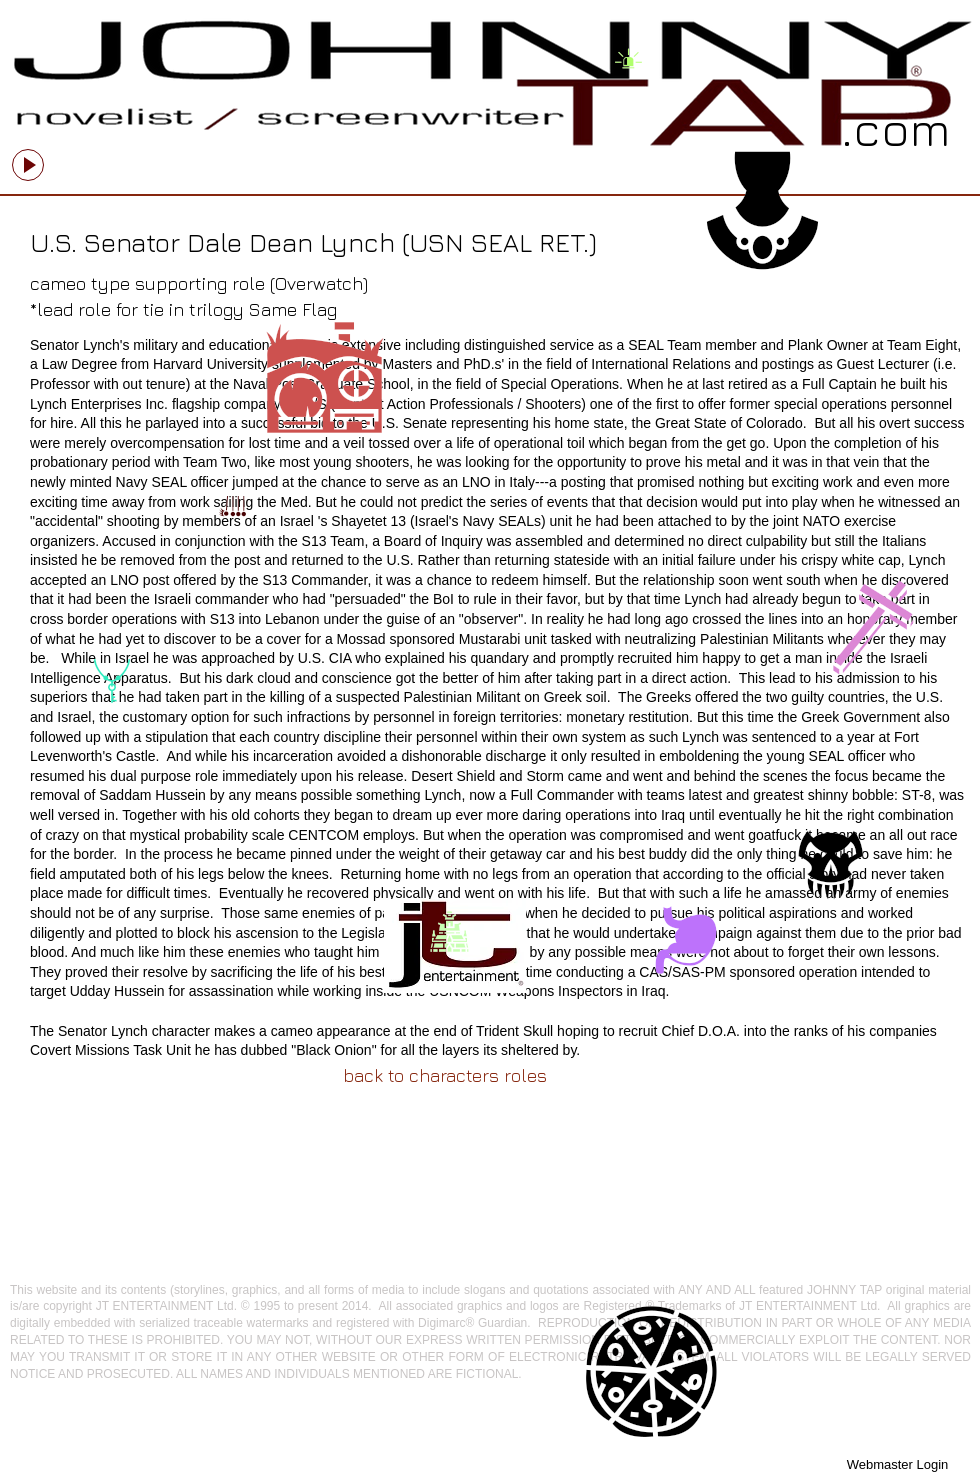  Describe the element at coordinates (449, 931) in the screenshot. I see `access viking or norse-themed content` at that location.